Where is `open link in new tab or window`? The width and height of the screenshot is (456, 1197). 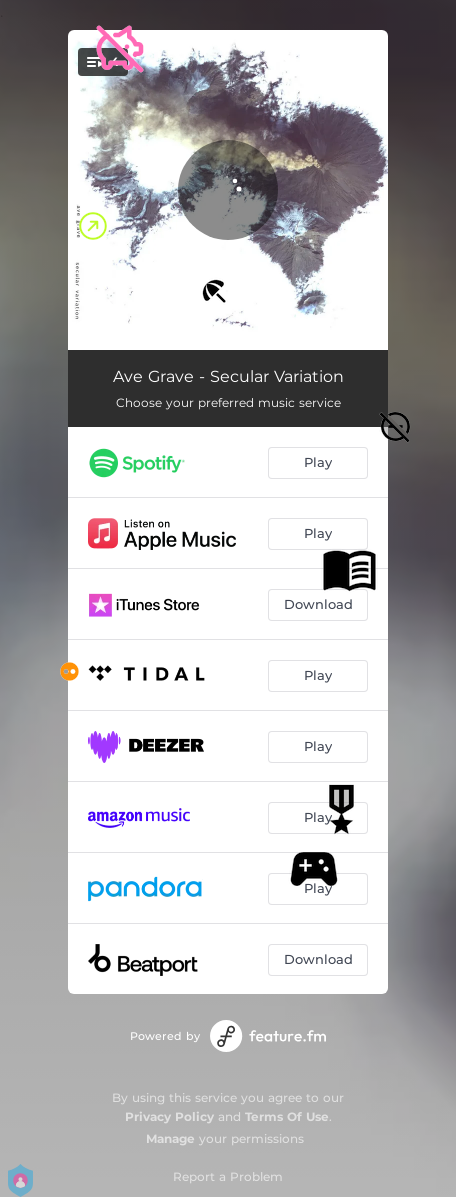
open link in new tab or window is located at coordinates (93, 226).